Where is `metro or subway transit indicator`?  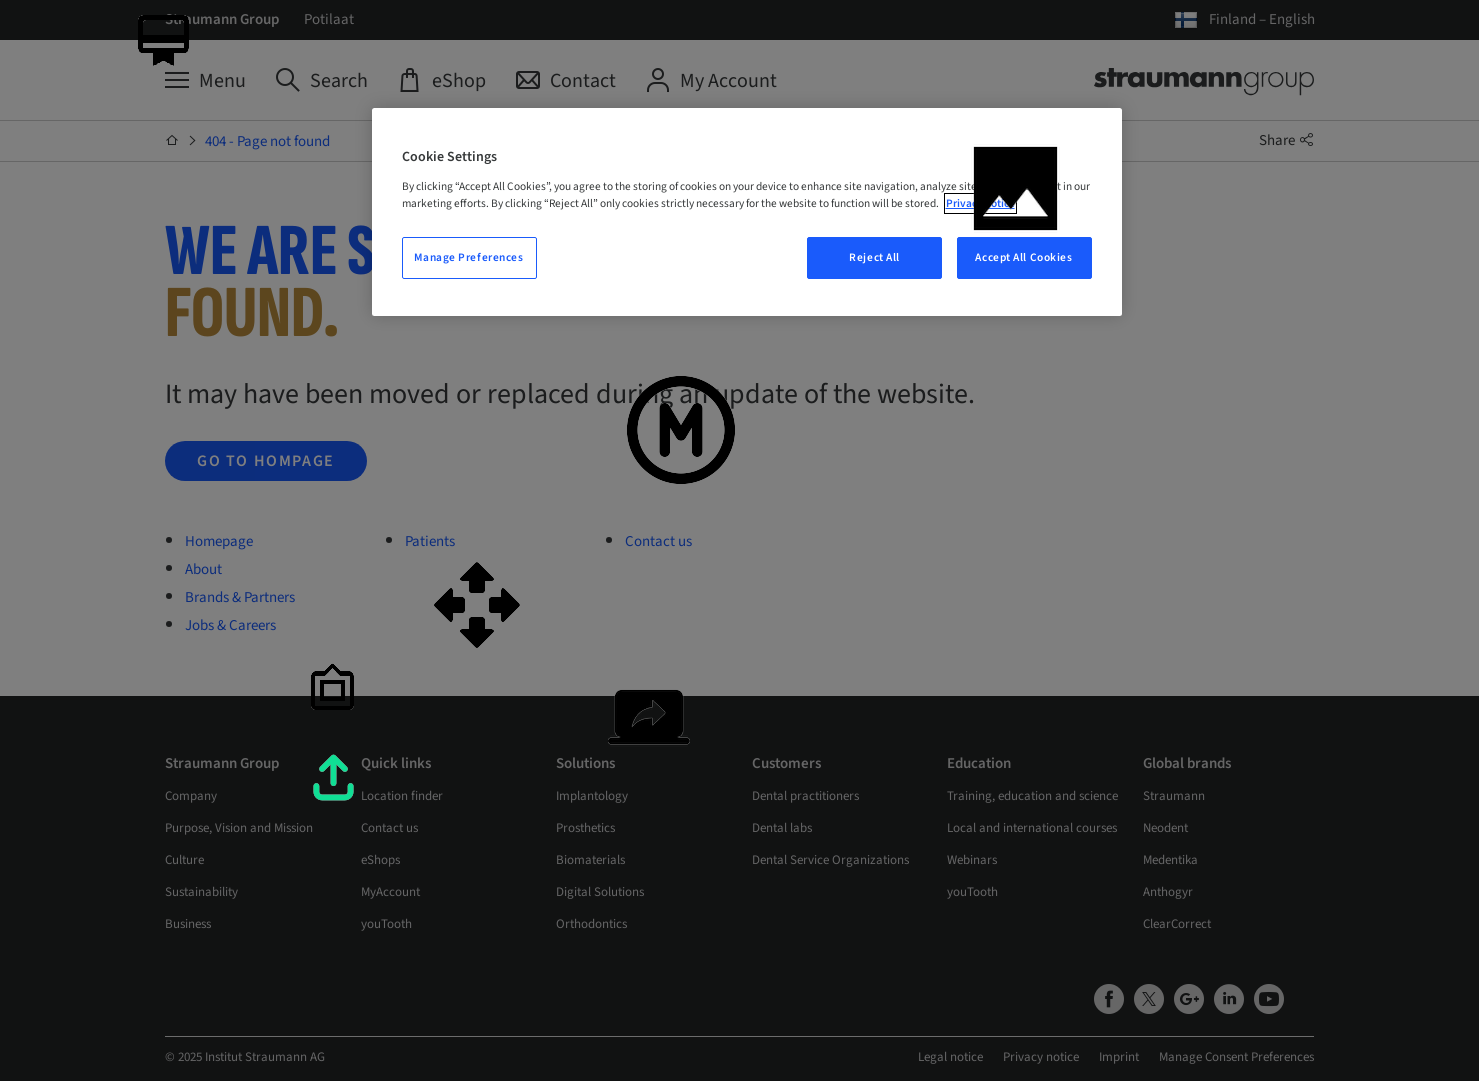 metro or subway transit indicator is located at coordinates (681, 430).